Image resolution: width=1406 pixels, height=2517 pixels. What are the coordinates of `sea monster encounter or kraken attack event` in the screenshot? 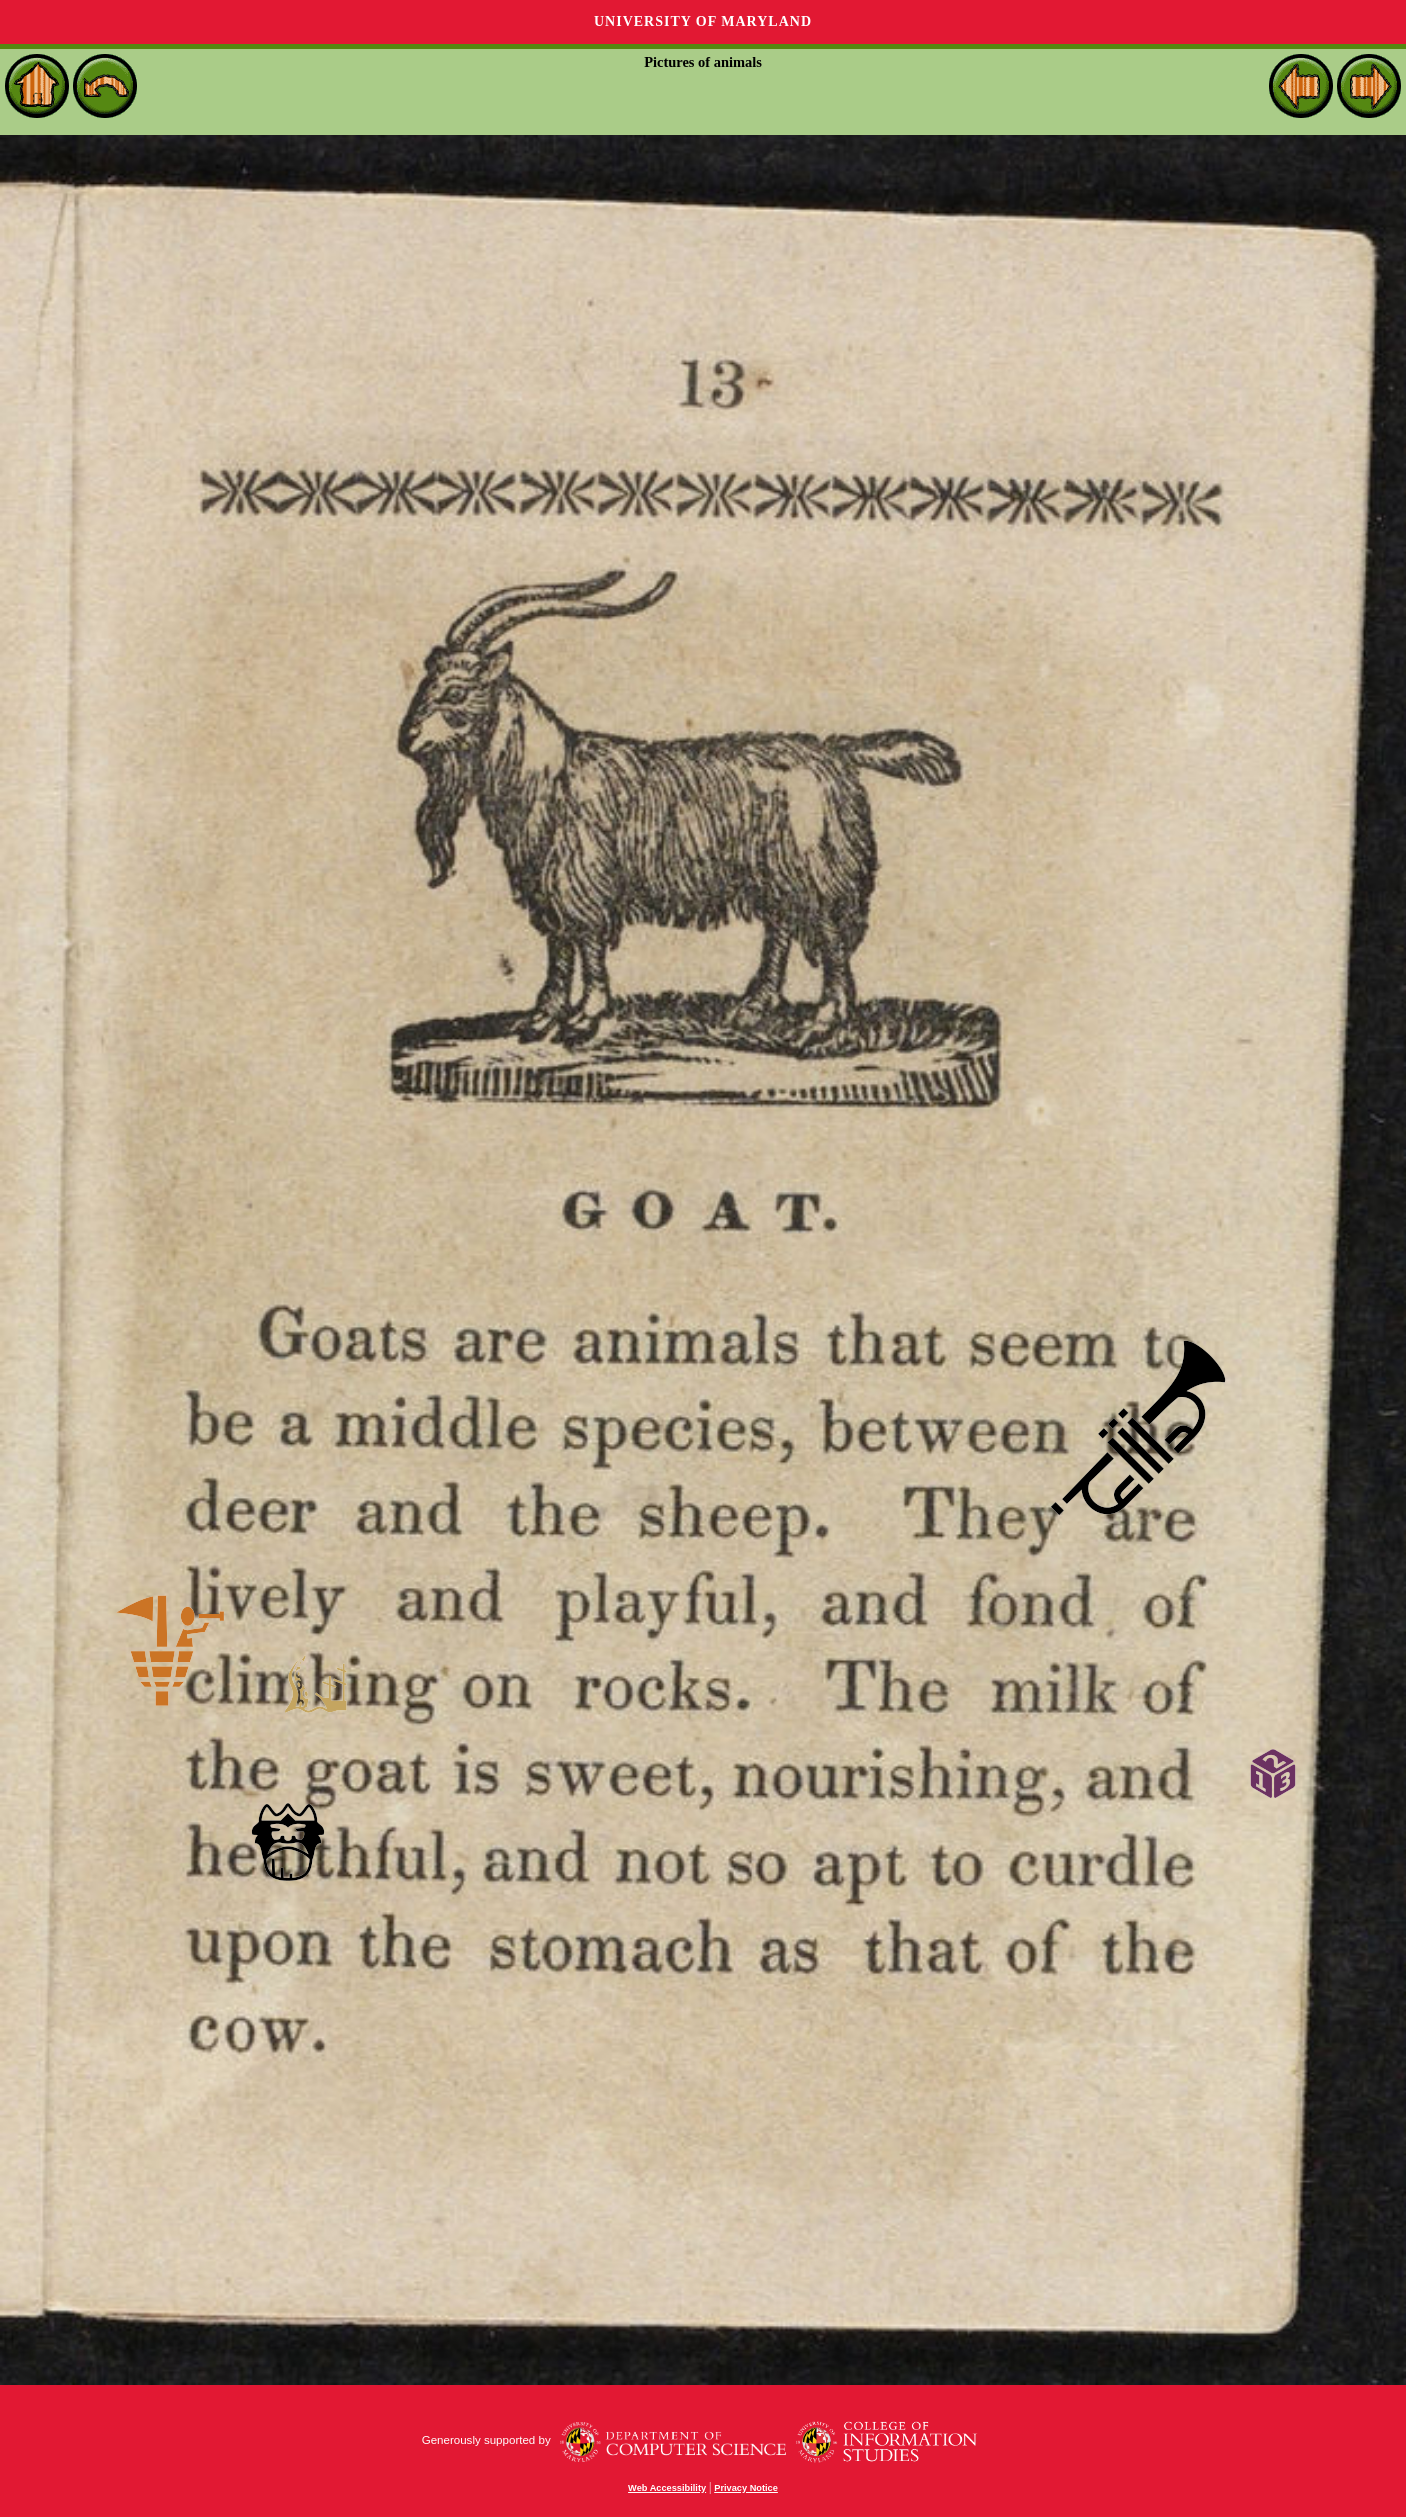 It's located at (316, 1683).